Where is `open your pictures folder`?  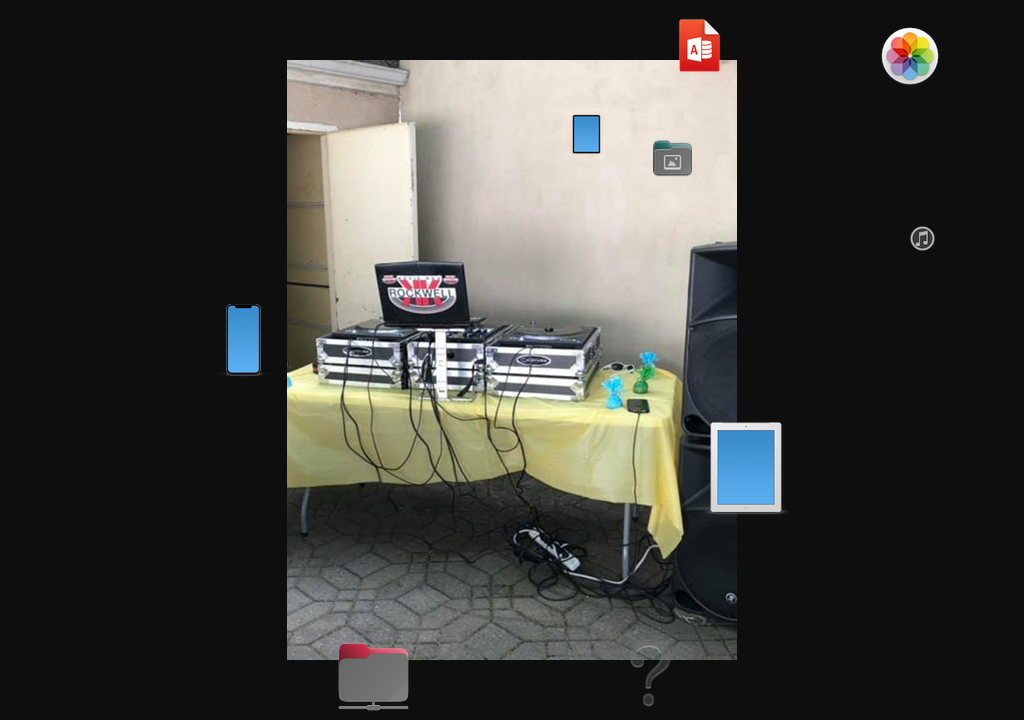 open your pictures folder is located at coordinates (672, 157).